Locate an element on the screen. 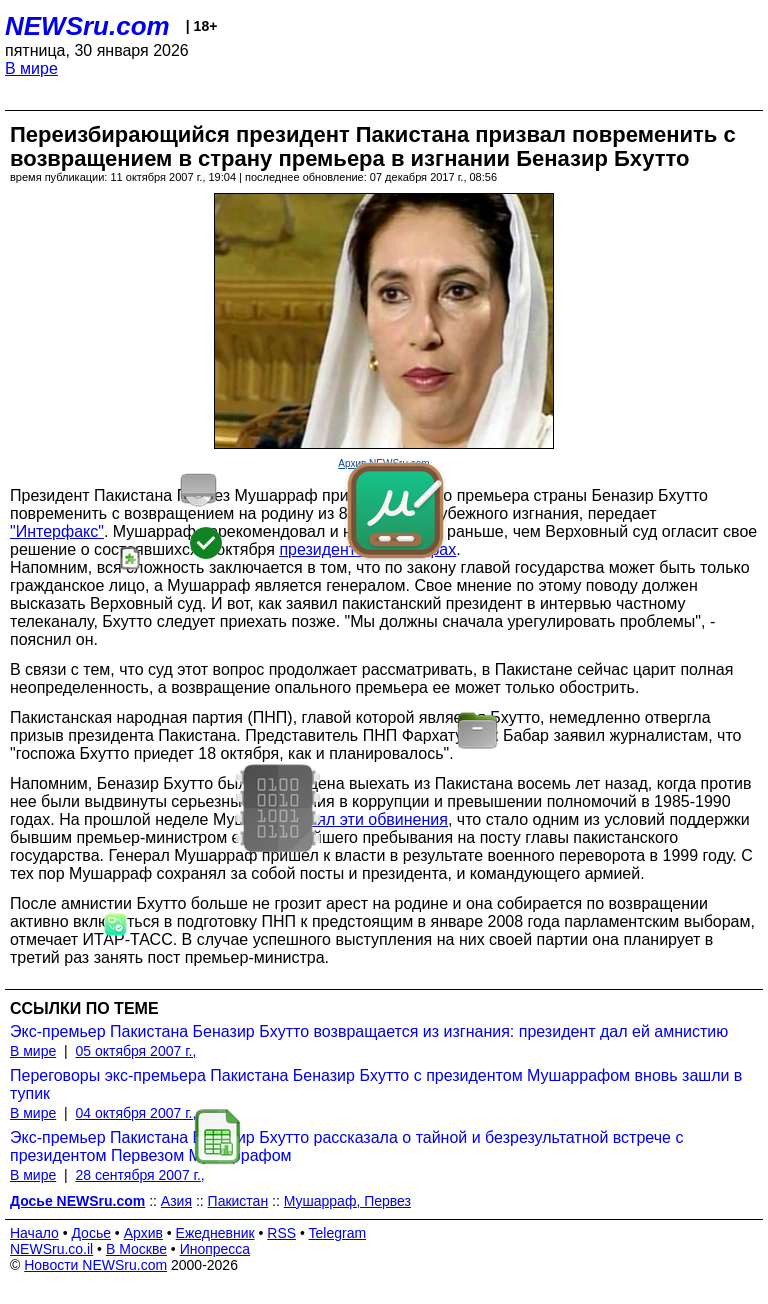  libreoffice calc spreadsheet template file is located at coordinates (217, 1136).